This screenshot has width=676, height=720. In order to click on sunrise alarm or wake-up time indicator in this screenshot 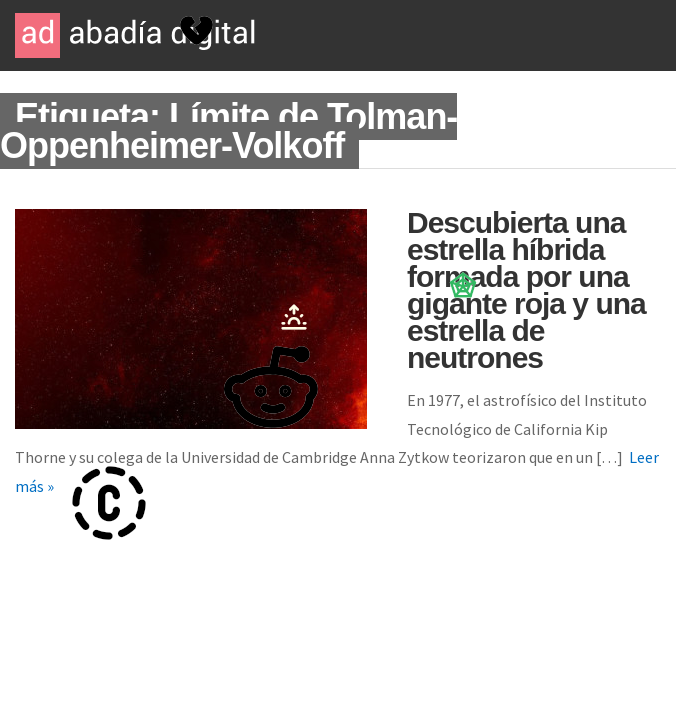, I will do `click(294, 317)`.